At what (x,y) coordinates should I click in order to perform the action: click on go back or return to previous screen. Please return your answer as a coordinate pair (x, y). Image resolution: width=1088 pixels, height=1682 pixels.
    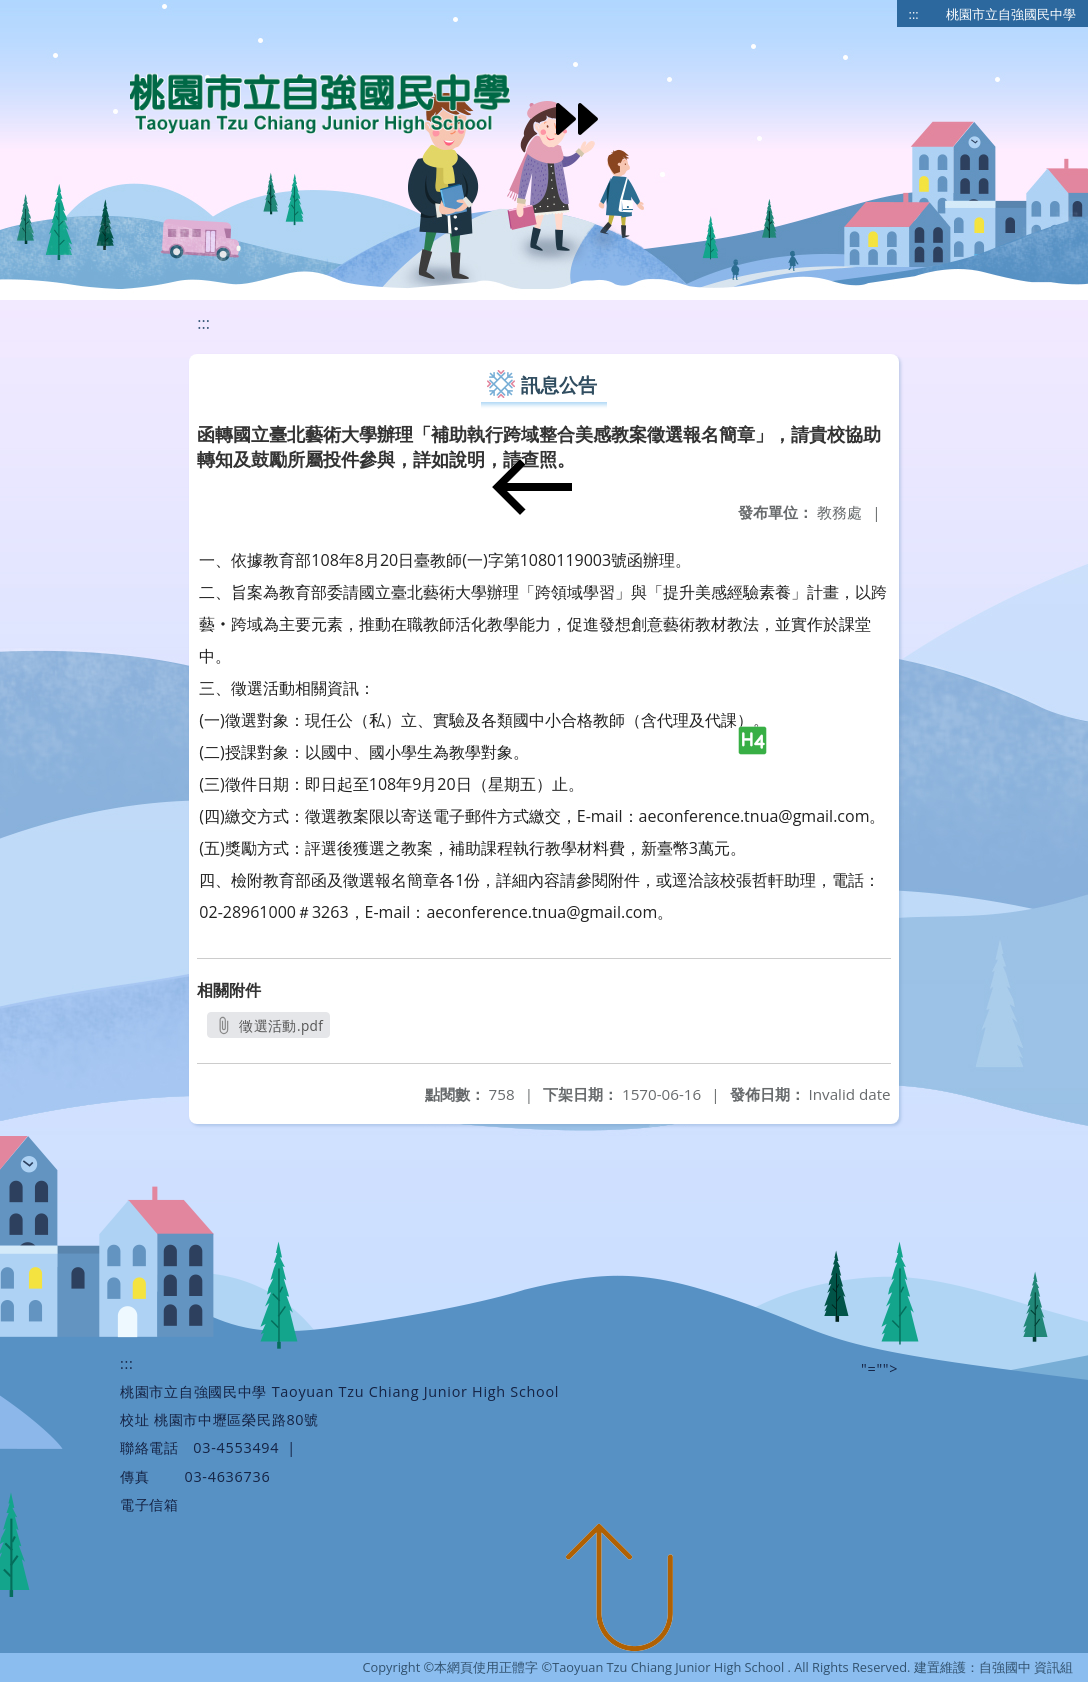
    Looking at the image, I should click on (624, 1587).